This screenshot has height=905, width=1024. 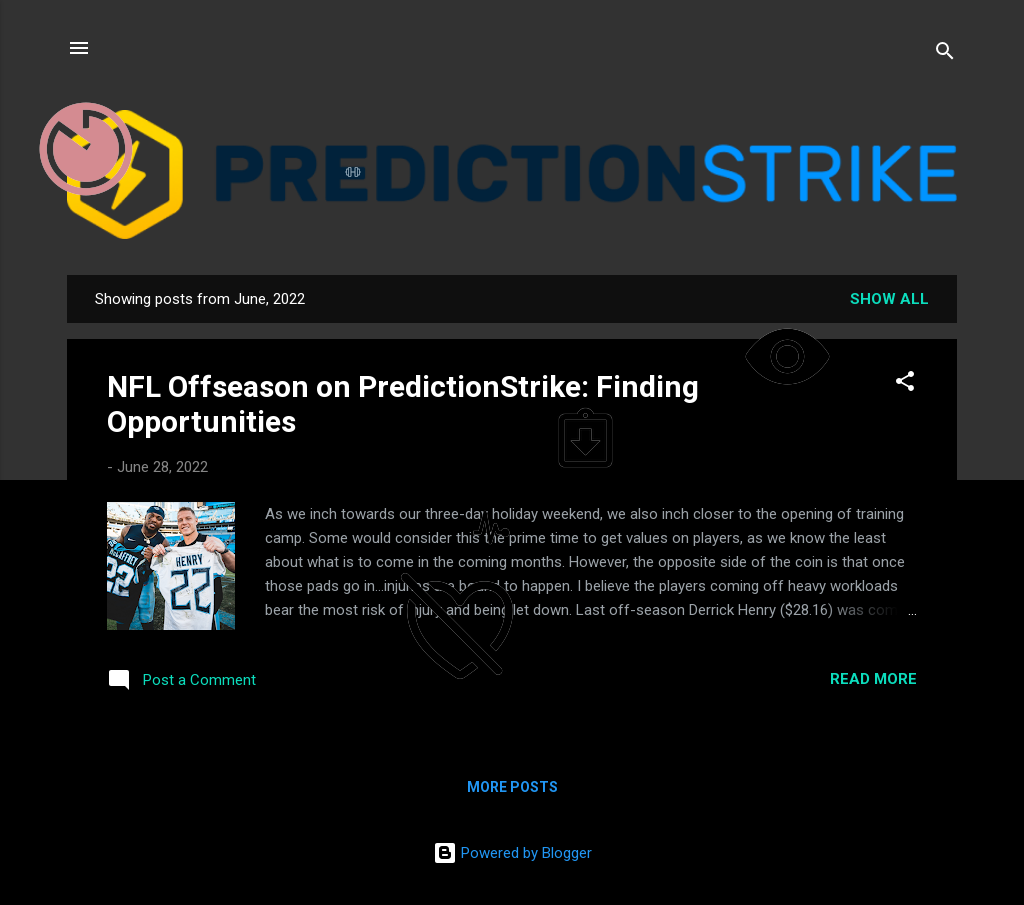 I want to click on set or view a countdown timer, so click(x=86, y=149).